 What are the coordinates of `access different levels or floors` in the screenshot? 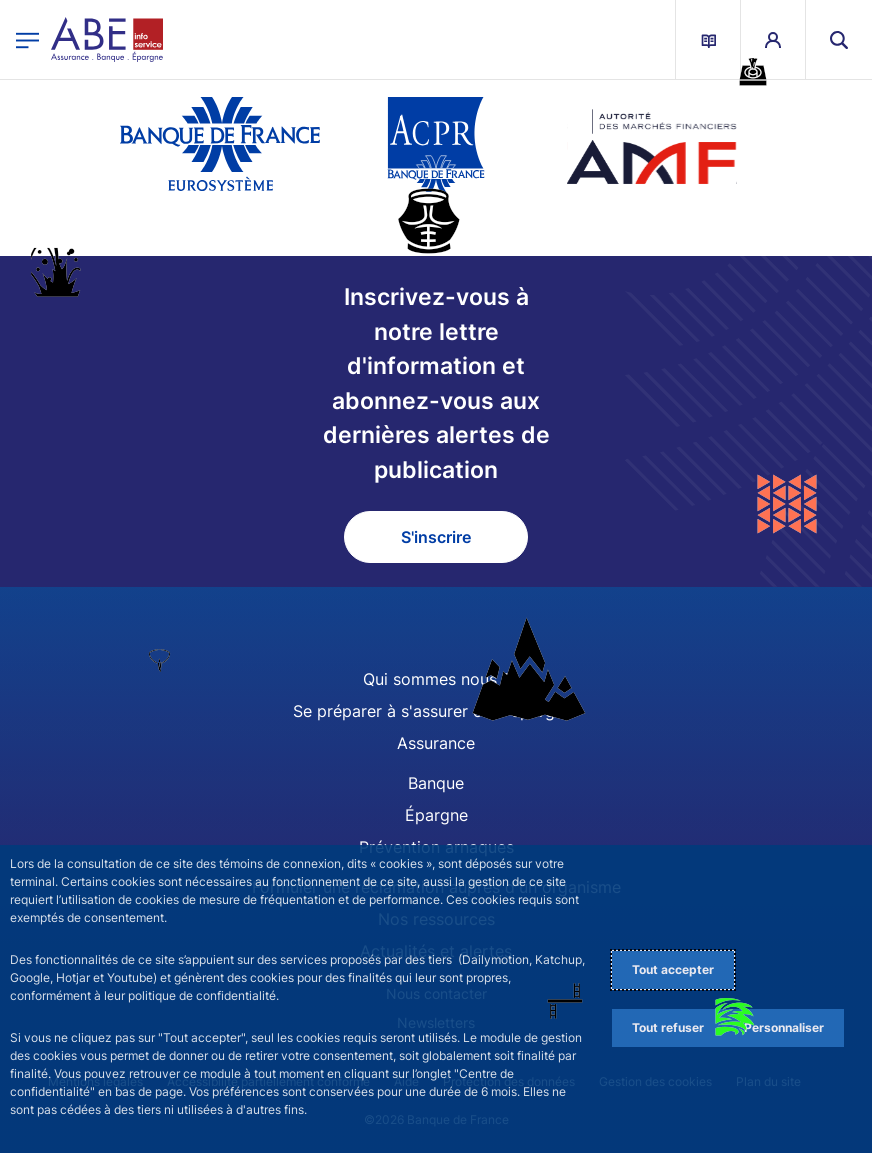 It's located at (565, 1001).